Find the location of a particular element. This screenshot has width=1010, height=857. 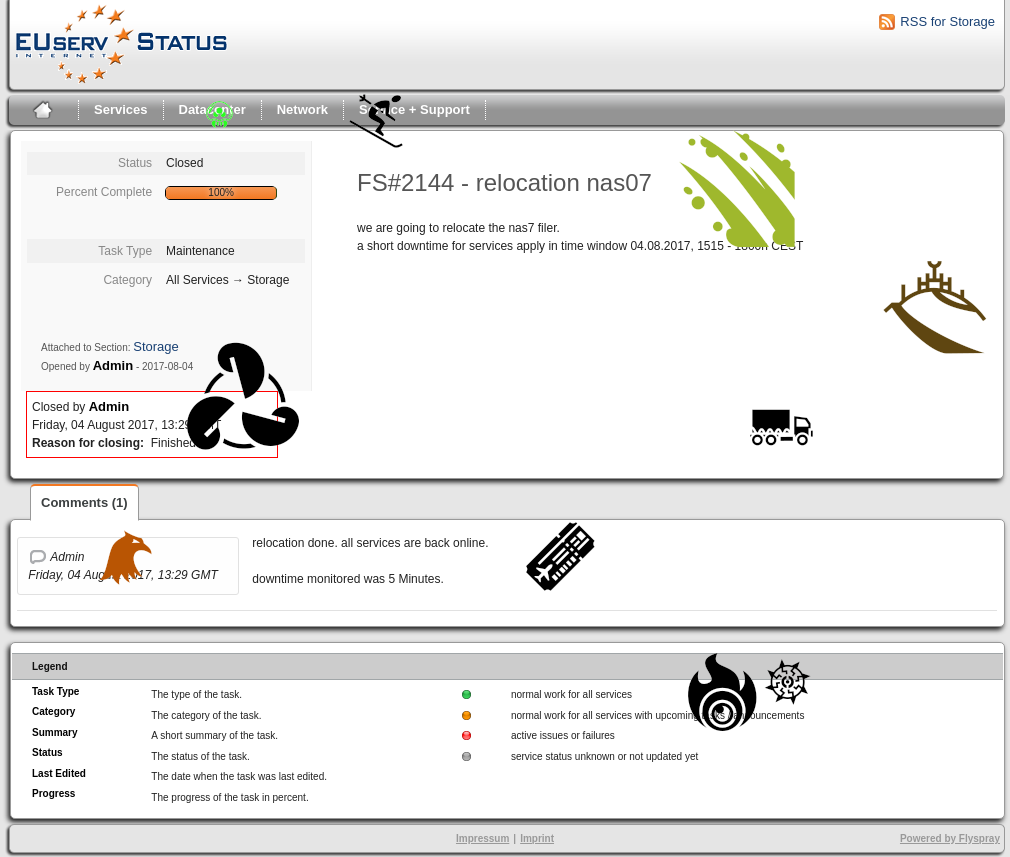

collect or view shell items in game inventory is located at coordinates (242, 398).